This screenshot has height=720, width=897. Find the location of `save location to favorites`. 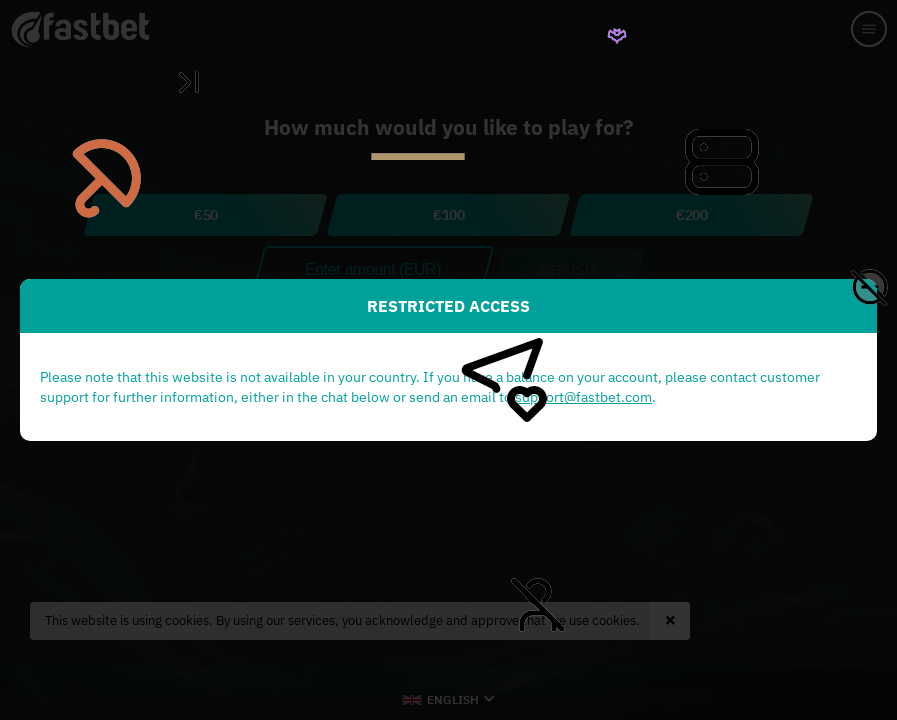

save location to favorites is located at coordinates (503, 378).